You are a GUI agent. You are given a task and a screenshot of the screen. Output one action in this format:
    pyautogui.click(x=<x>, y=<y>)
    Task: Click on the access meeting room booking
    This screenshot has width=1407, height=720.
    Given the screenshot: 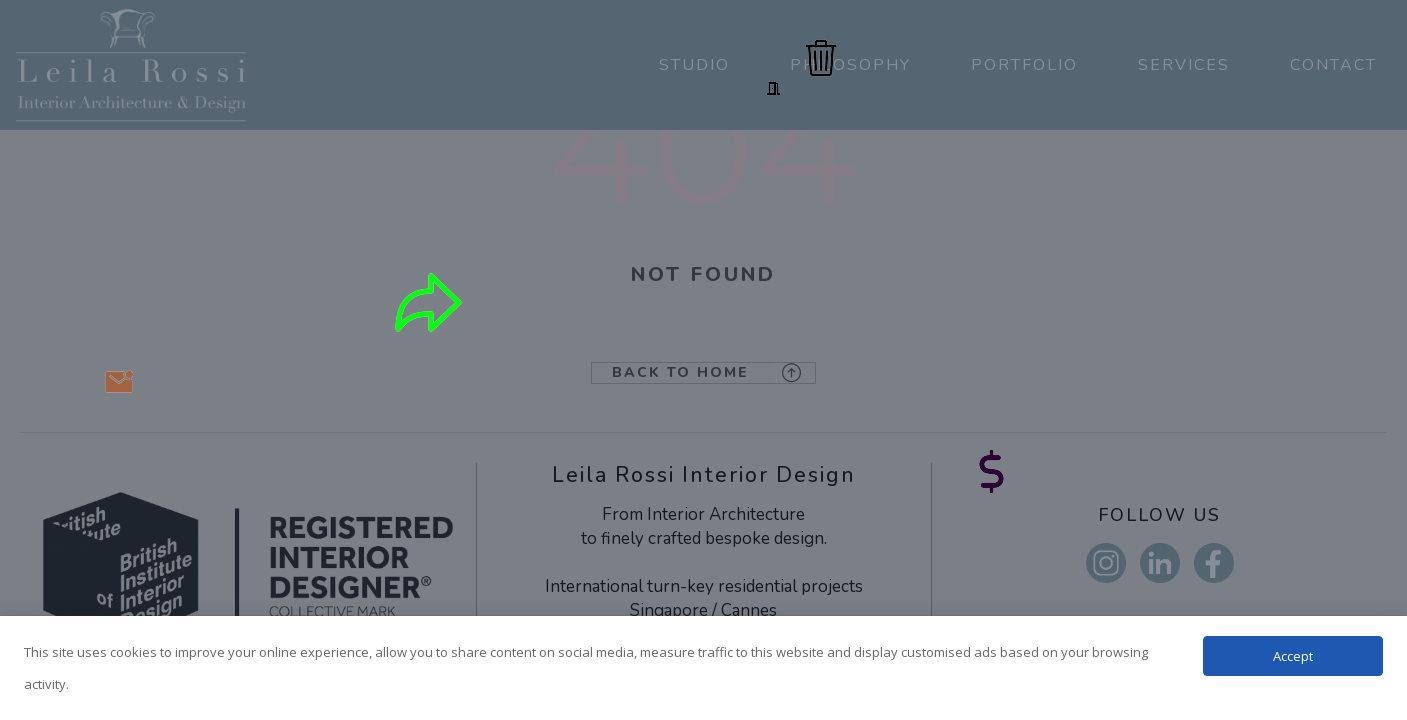 What is the action you would take?
    pyautogui.click(x=773, y=88)
    